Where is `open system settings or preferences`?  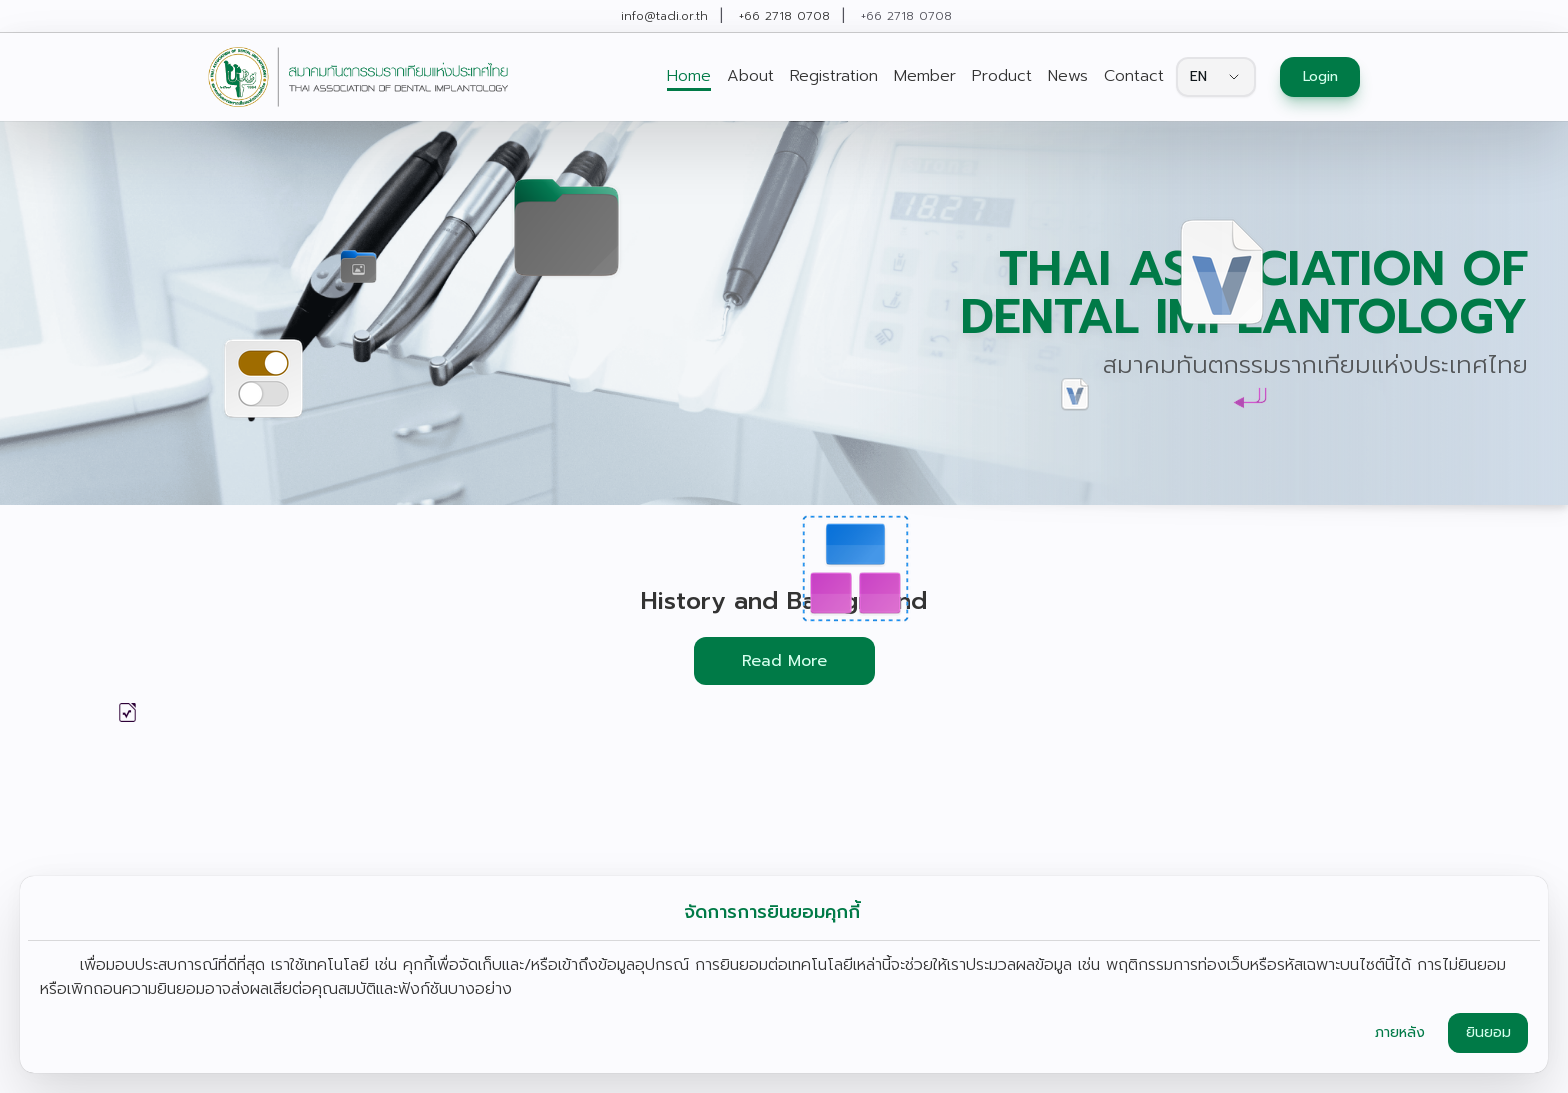 open system settings or preferences is located at coordinates (263, 378).